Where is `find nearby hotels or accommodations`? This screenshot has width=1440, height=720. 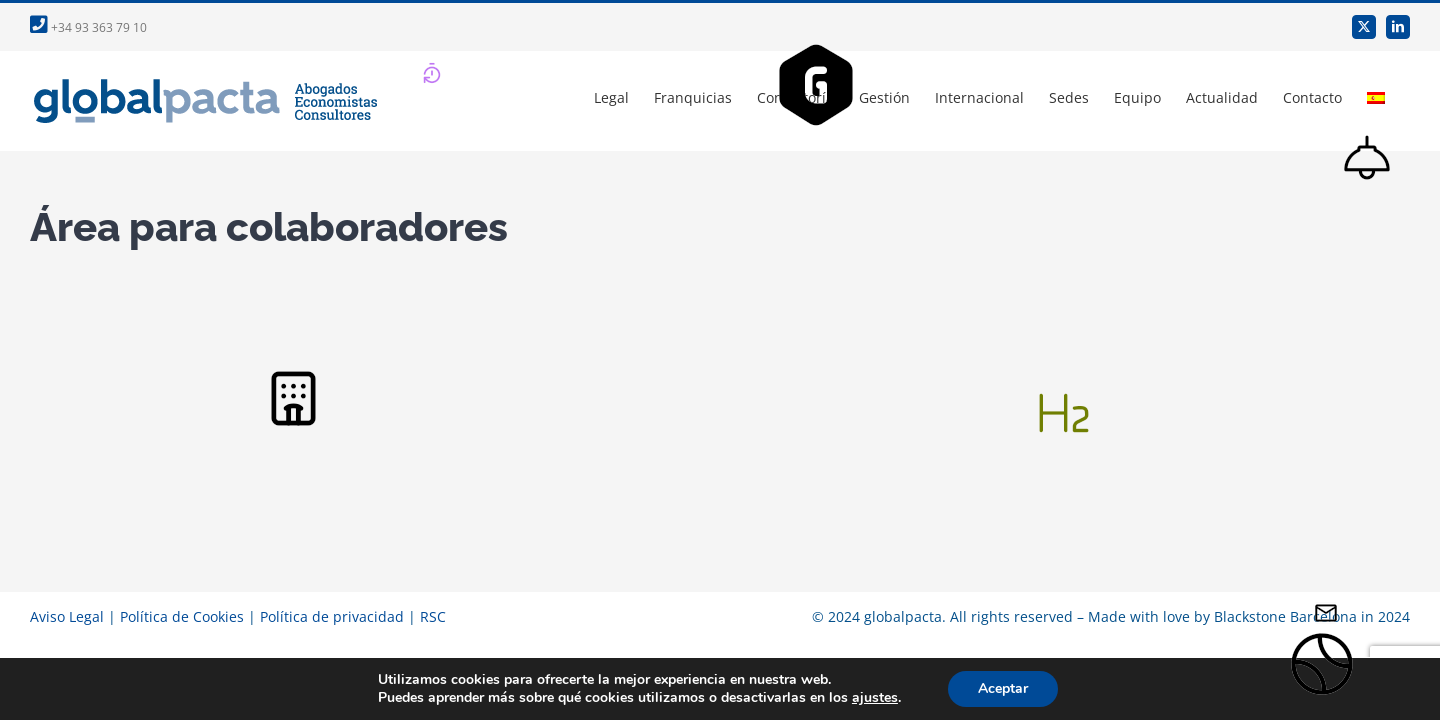
find nearby hotels or accommodations is located at coordinates (293, 398).